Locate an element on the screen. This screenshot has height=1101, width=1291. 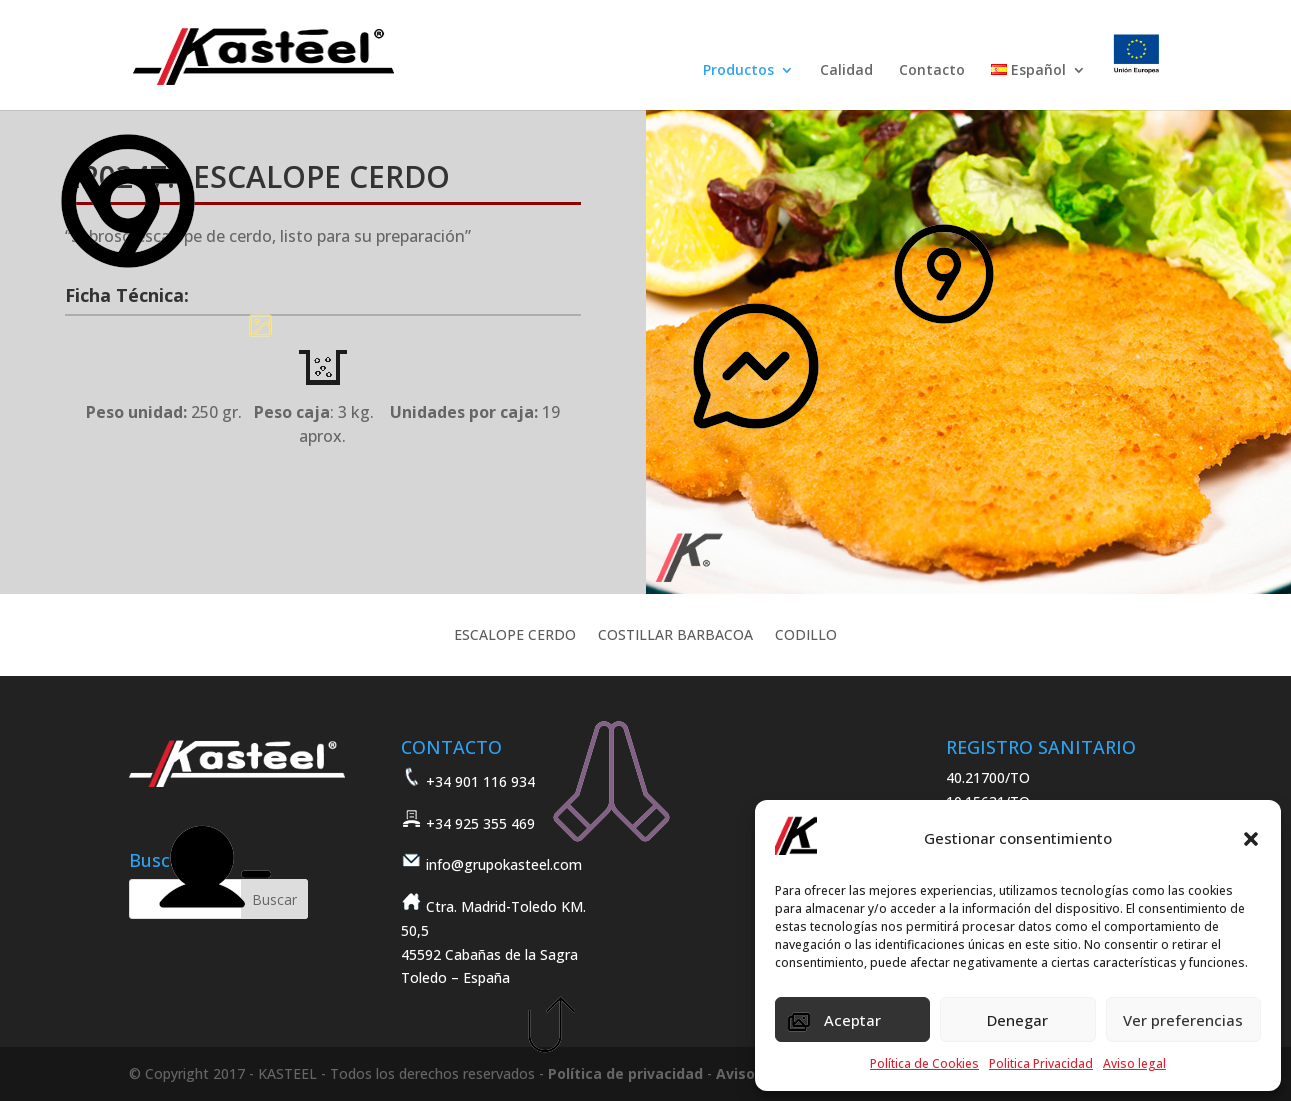
view photo gallery is located at coordinates (799, 1022).